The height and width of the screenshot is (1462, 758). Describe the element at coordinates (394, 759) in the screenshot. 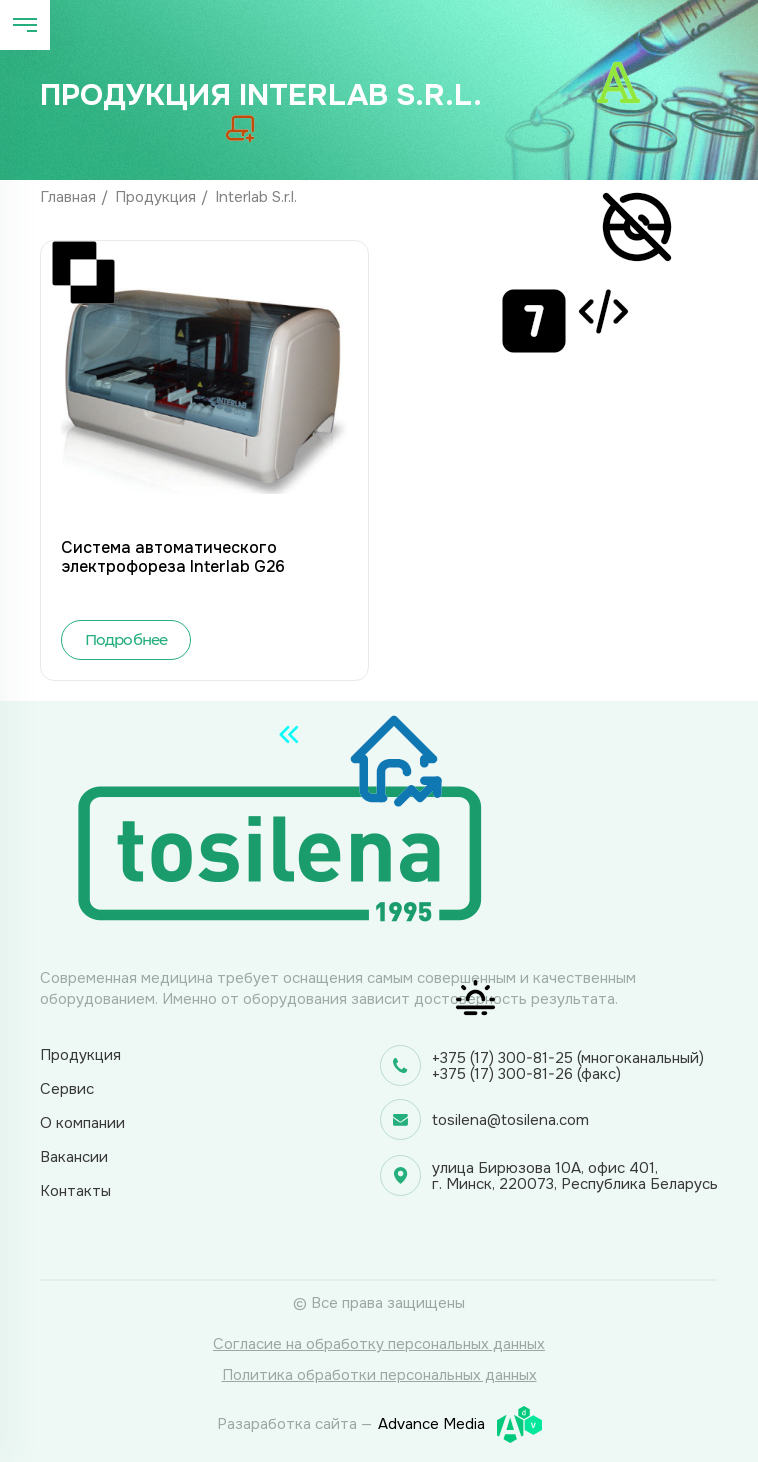

I see `view home analytics and statistics` at that location.